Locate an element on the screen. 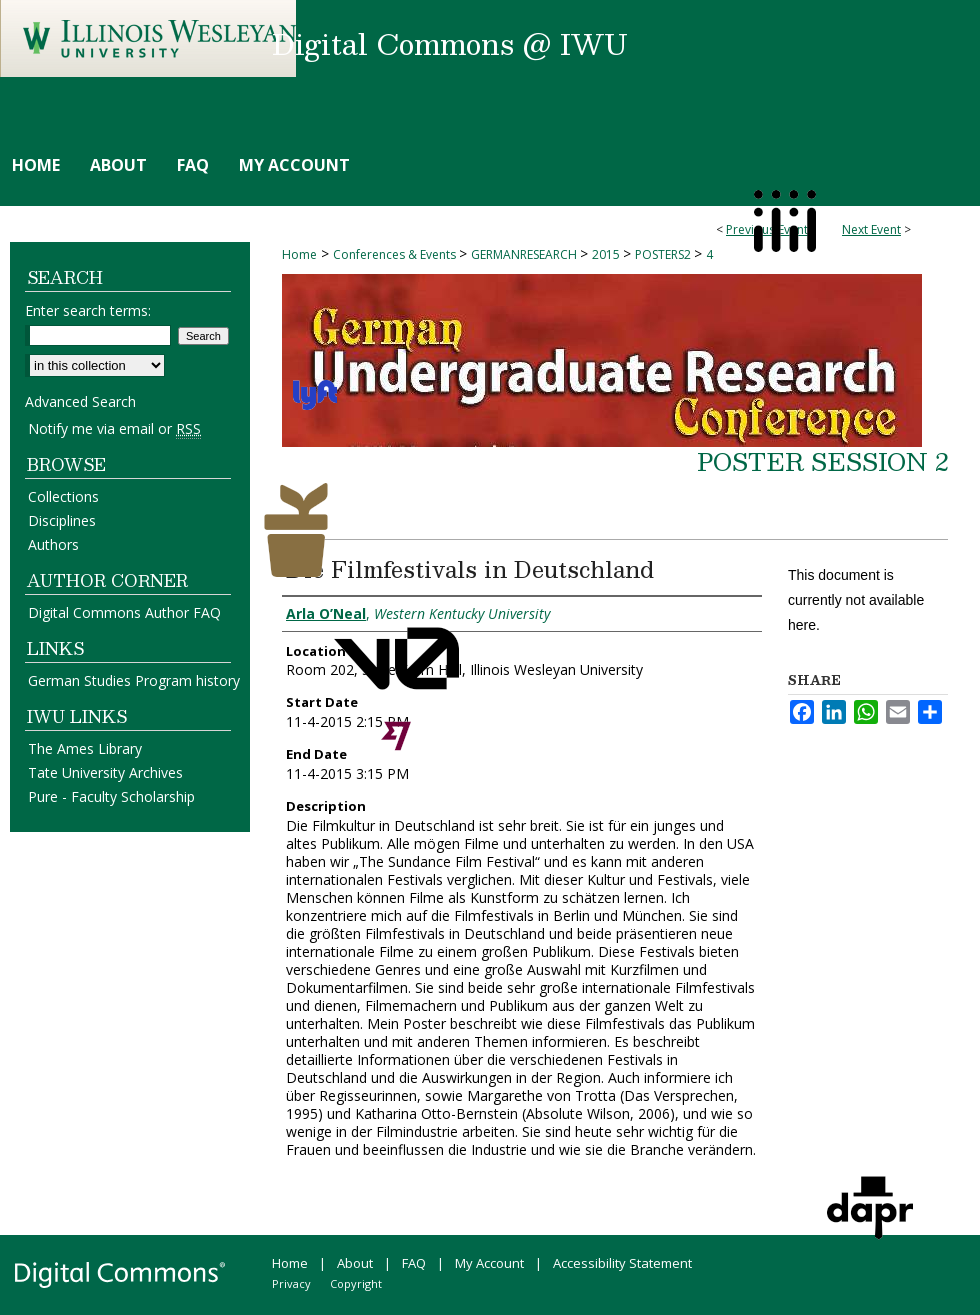 Image resolution: width=980 pixels, height=1315 pixels. v0 by Vercel logo is located at coordinates (396, 658).